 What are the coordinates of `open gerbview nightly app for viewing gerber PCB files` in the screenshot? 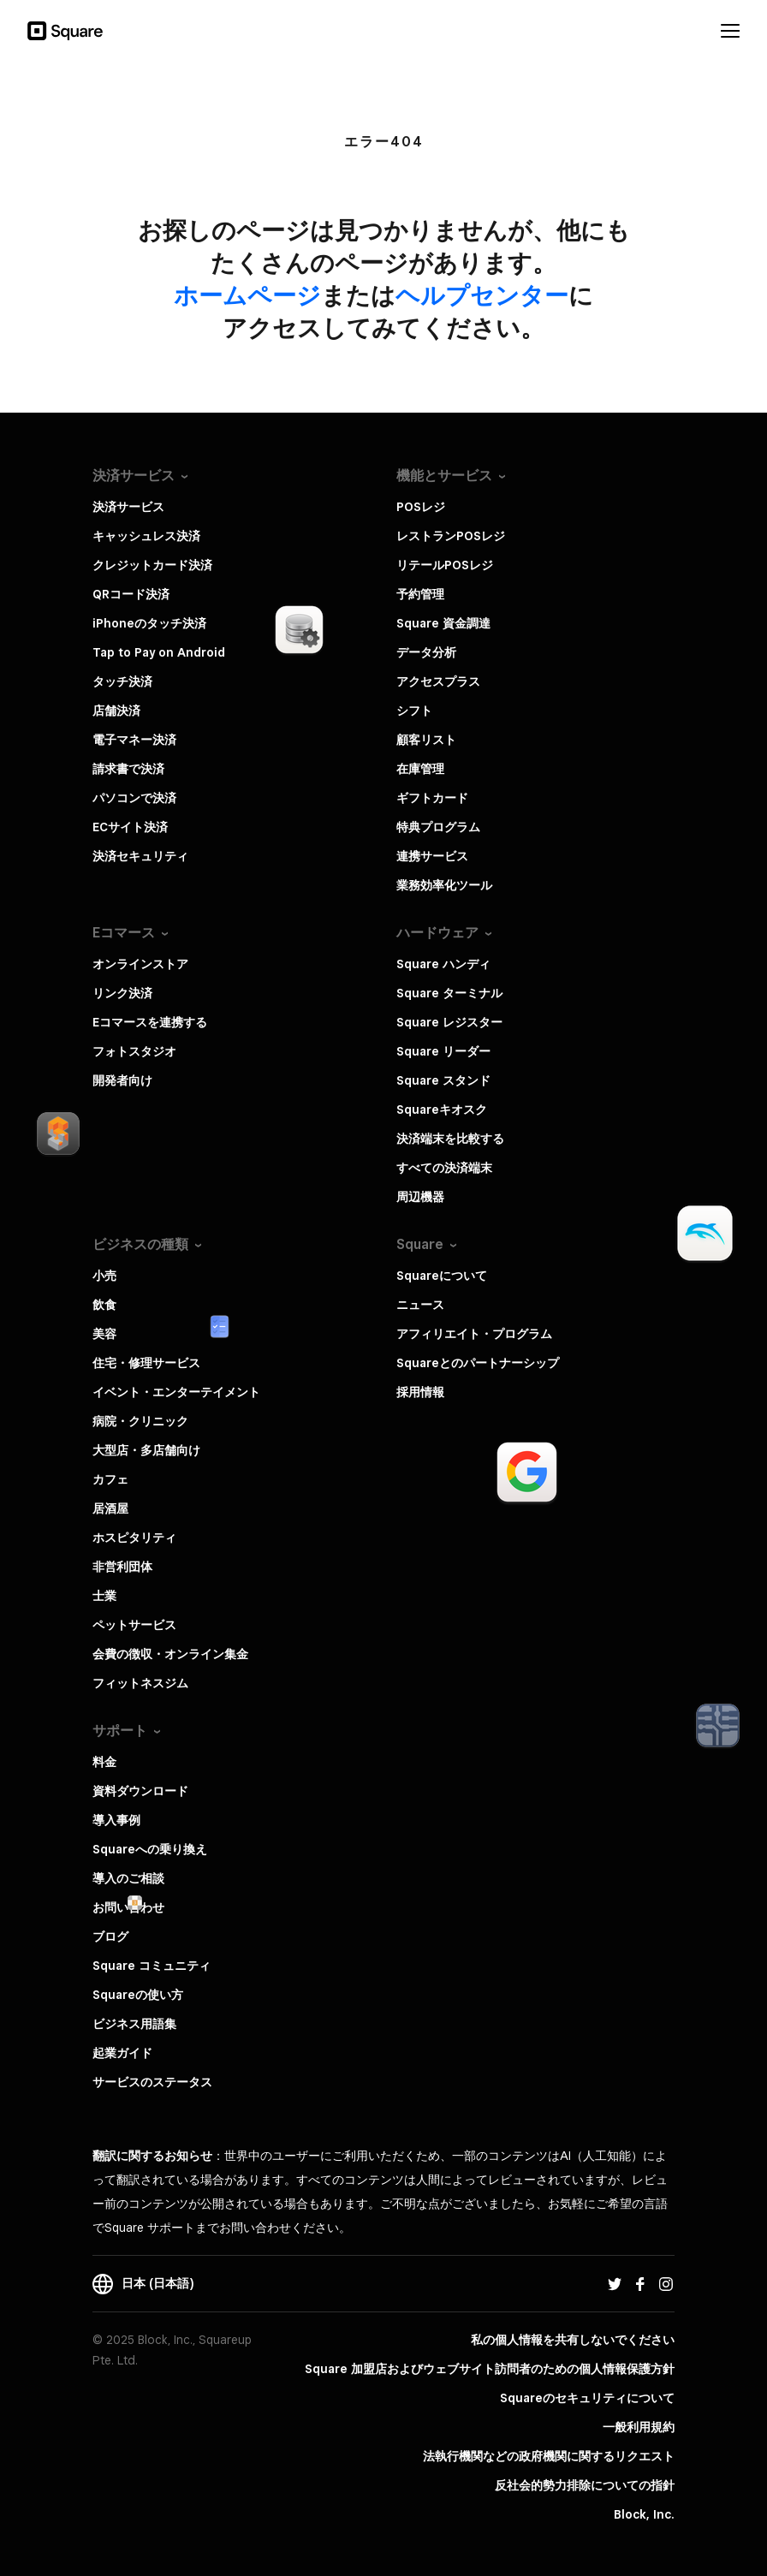 It's located at (717, 1725).